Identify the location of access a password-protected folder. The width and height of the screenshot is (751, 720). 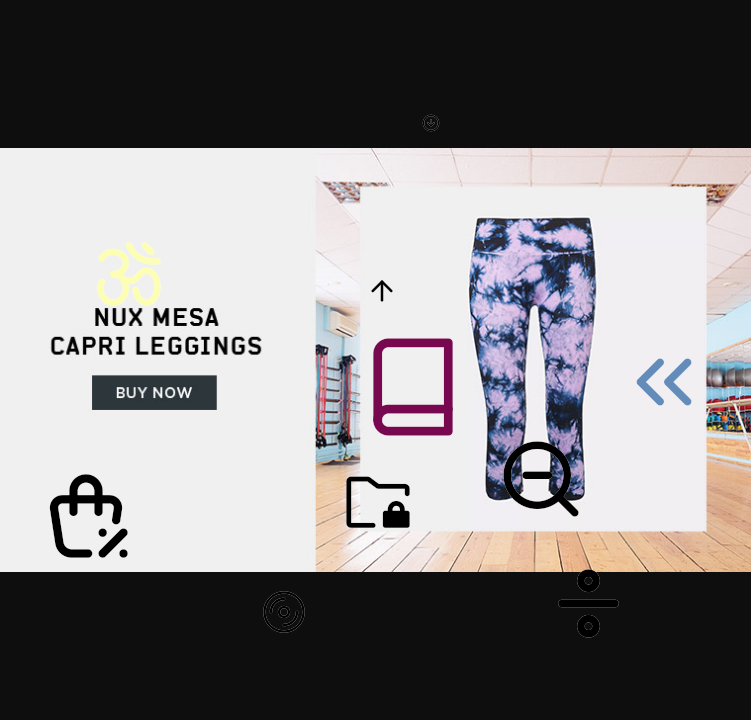
(378, 501).